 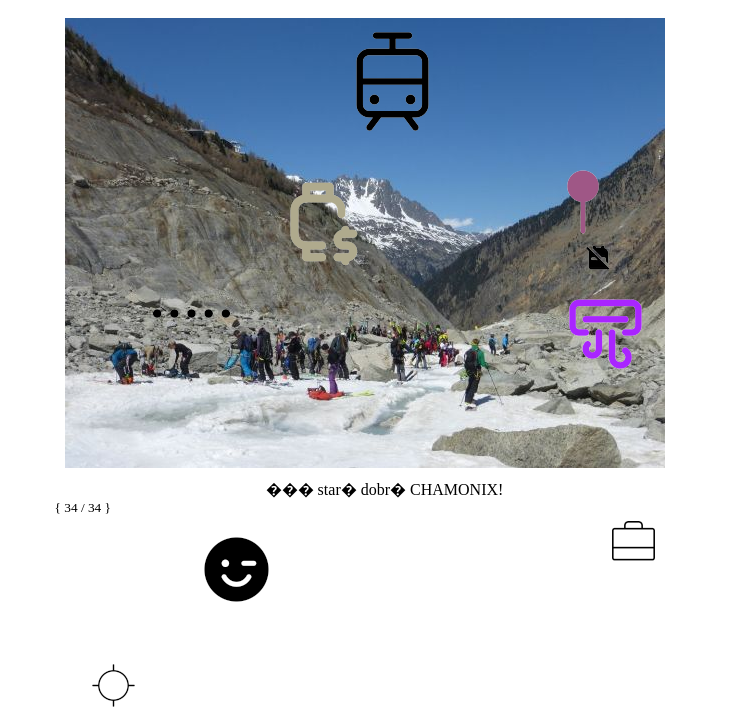 What do you see at coordinates (113, 685) in the screenshot?
I see `access current location` at bounding box center [113, 685].